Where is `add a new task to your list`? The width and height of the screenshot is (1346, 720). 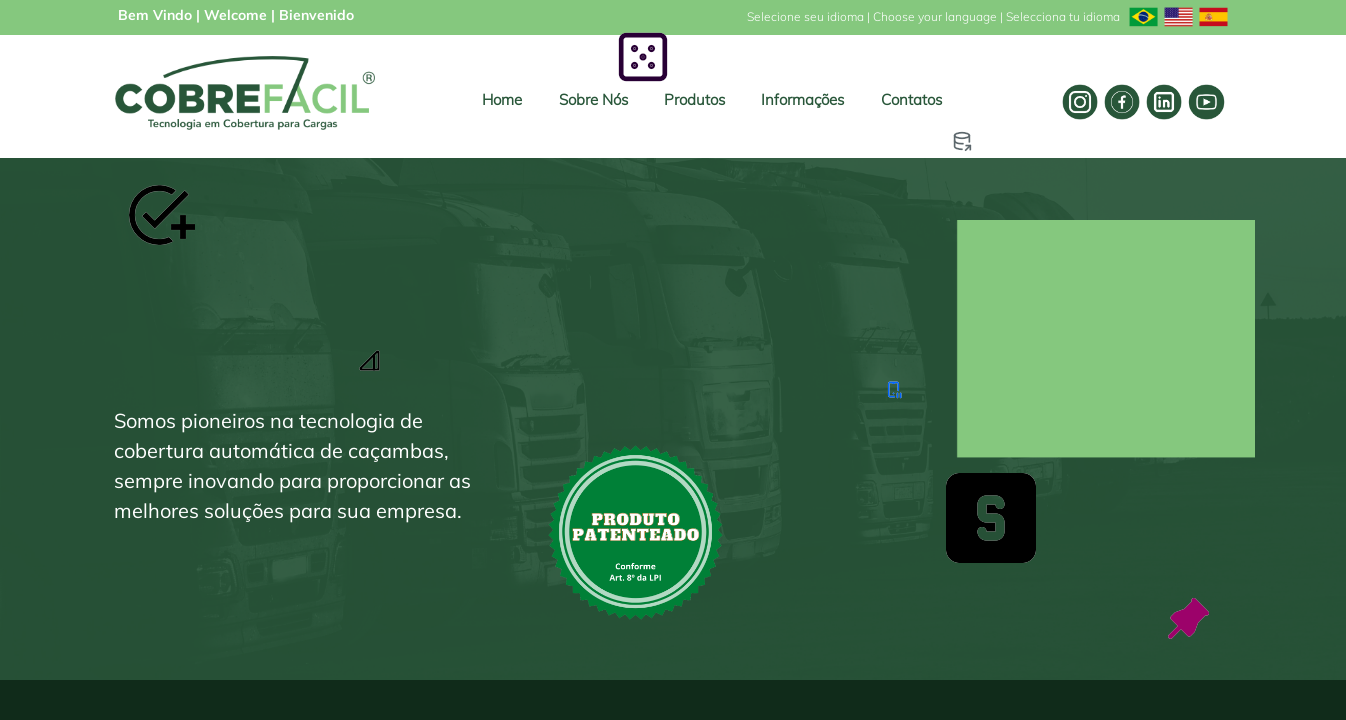 add a new task to your list is located at coordinates (159, 215).